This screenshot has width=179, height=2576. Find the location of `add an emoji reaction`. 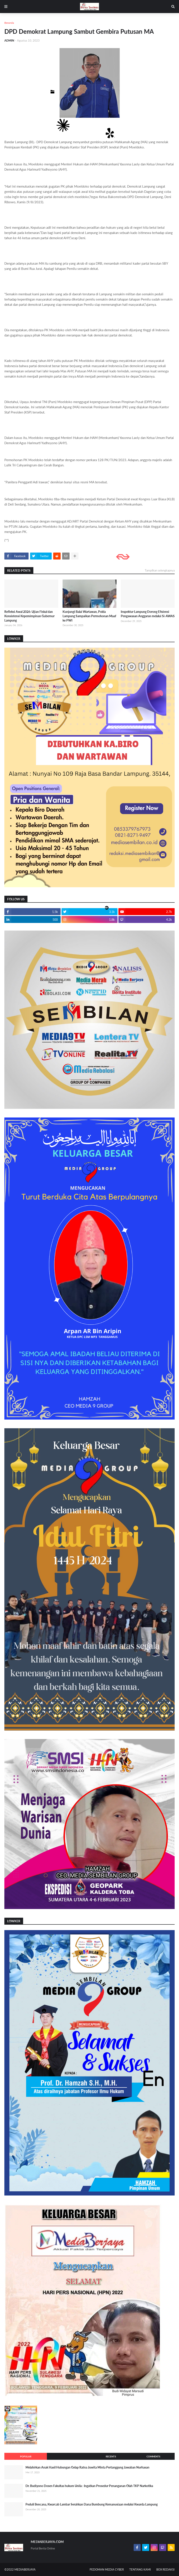

add an emoji reaction is located at coordinates (44, 2011).